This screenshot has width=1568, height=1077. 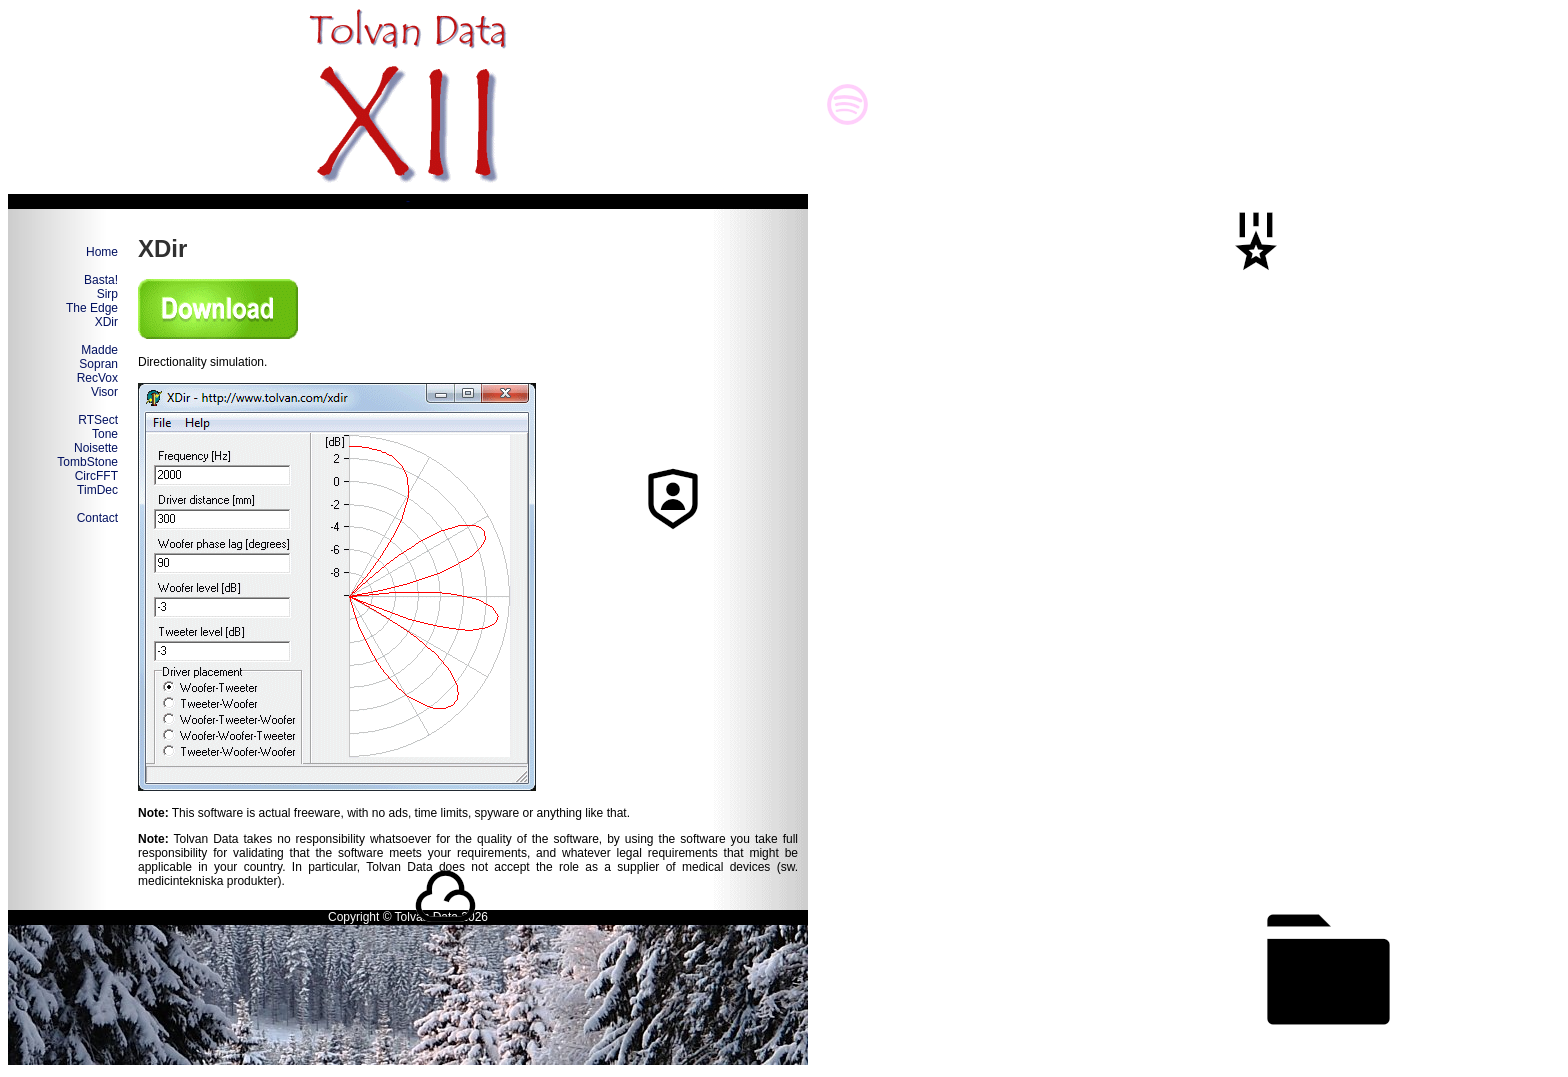 I want to click on open folder to view files, so click(x=1328, y=969).